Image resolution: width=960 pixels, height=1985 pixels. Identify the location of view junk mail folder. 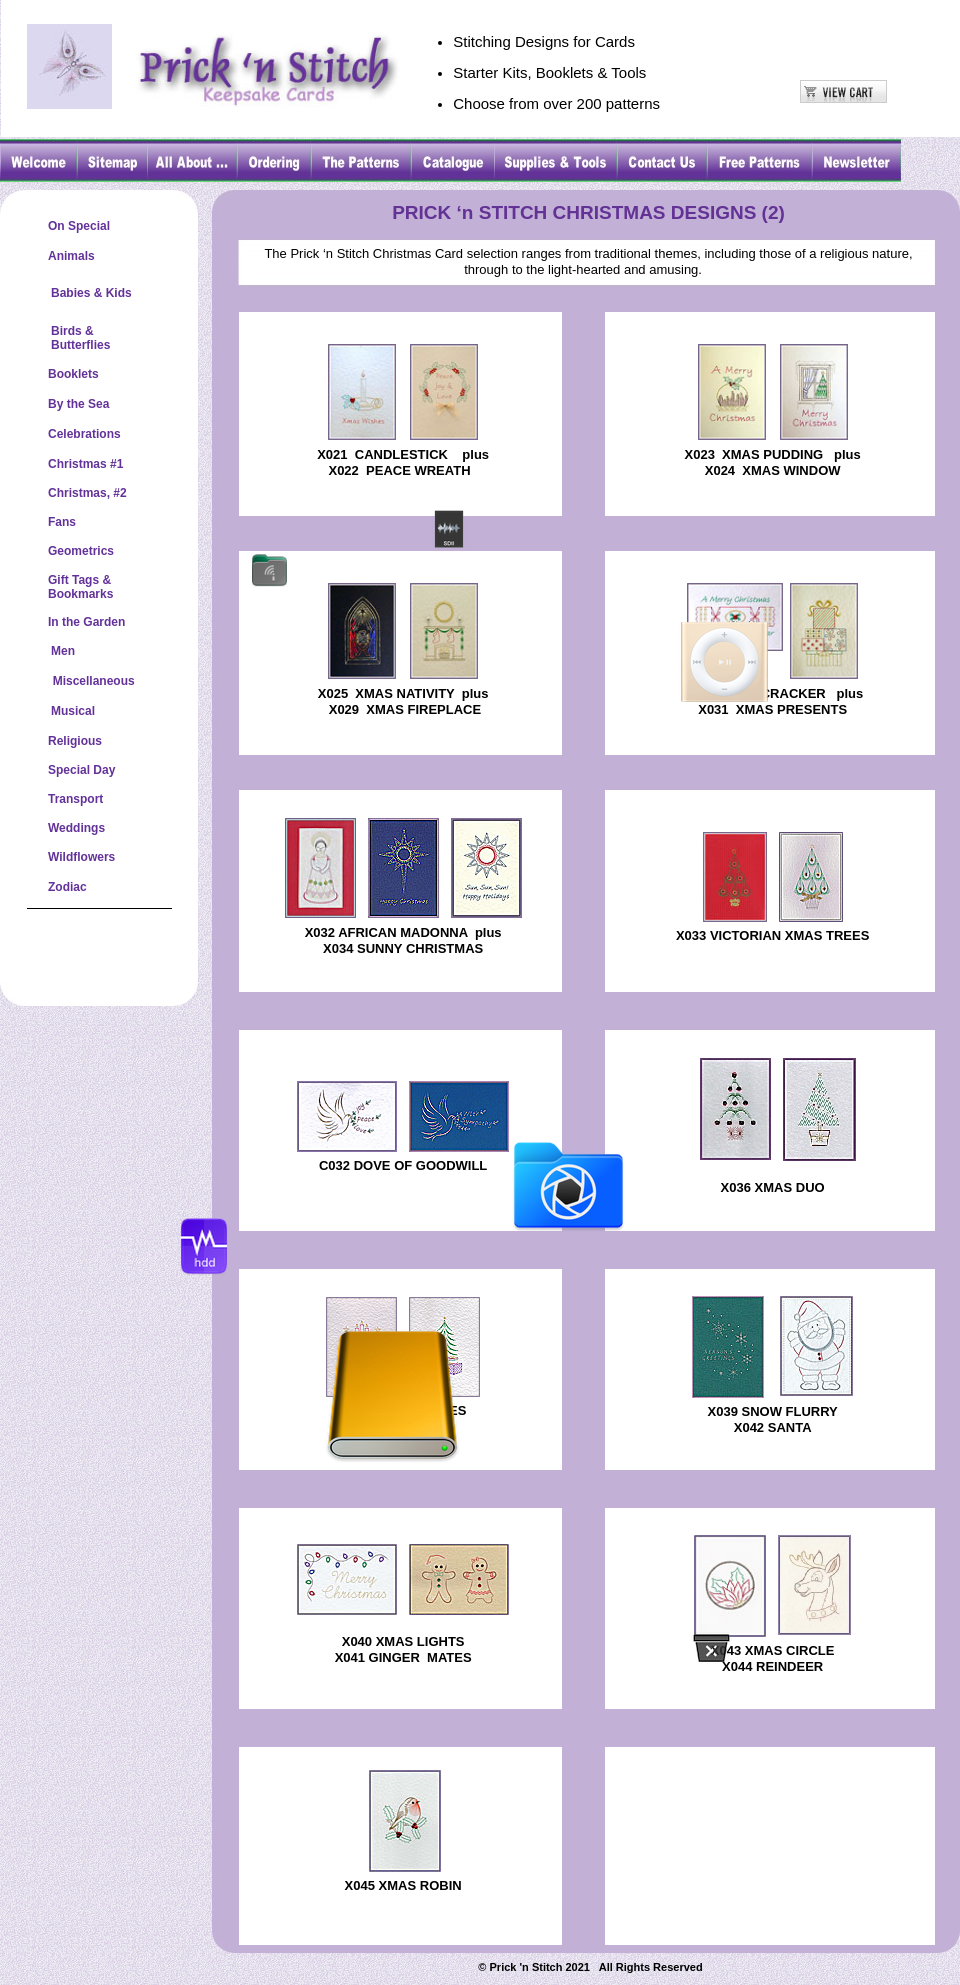
(711, 1646).